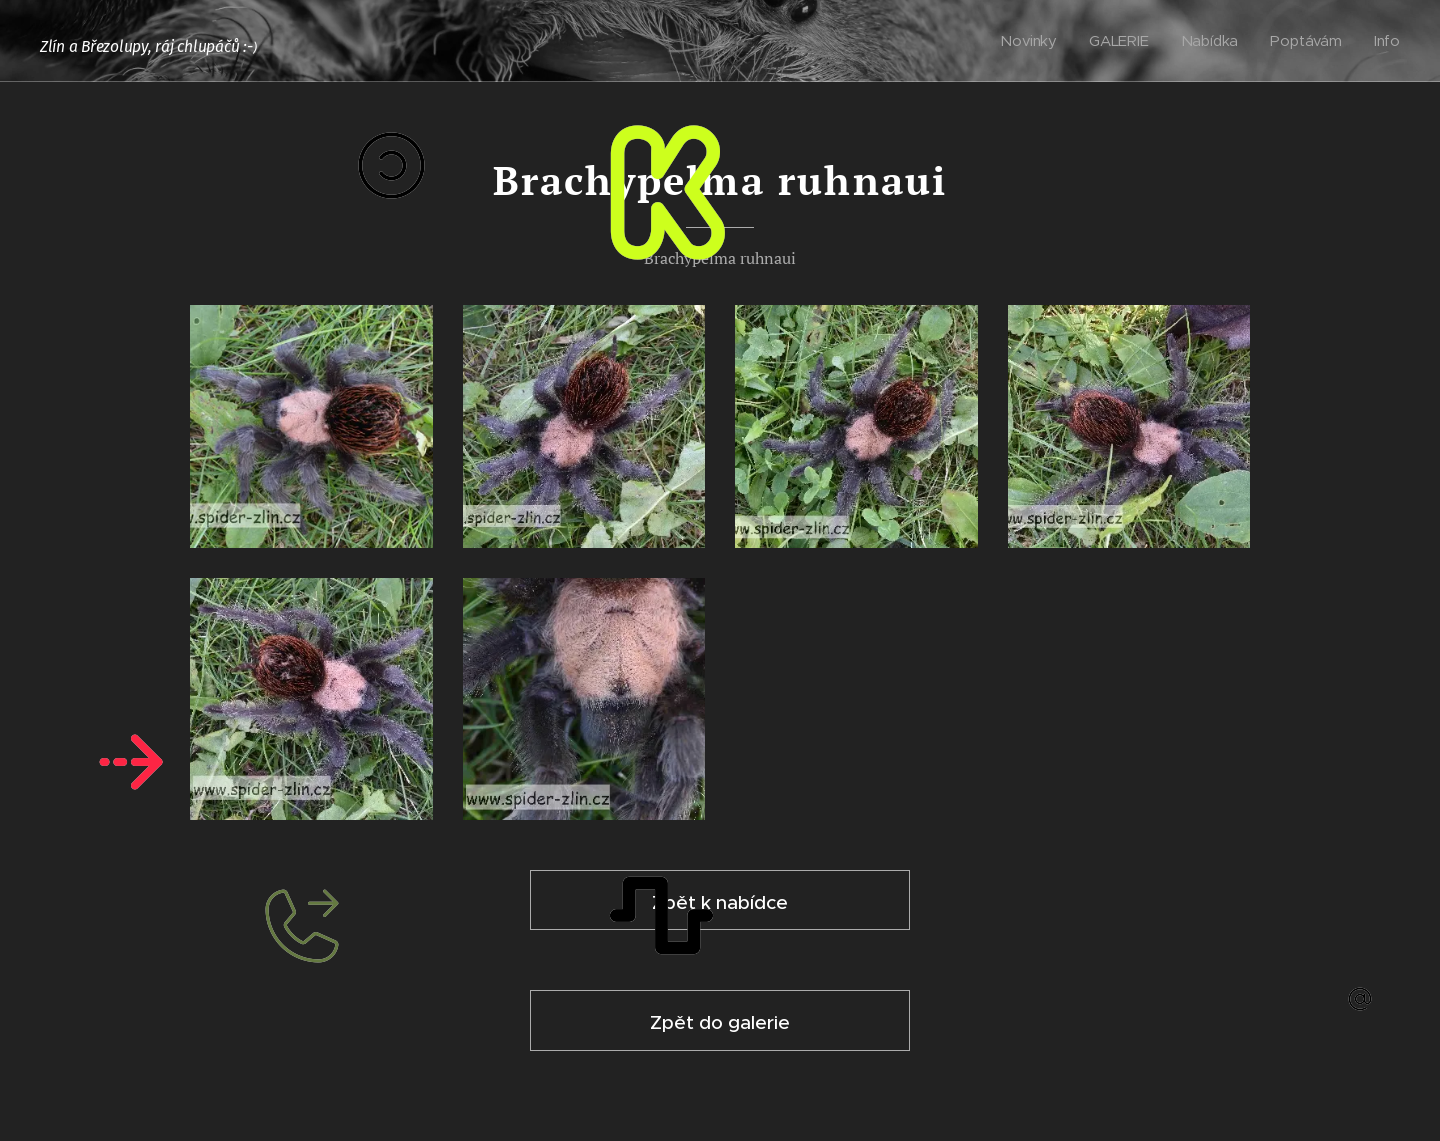 This screenshot has height=1141, width=1440. Describe the element at coordinates (1360, 999) in the screenshot. I see `enter an email address` at that location.